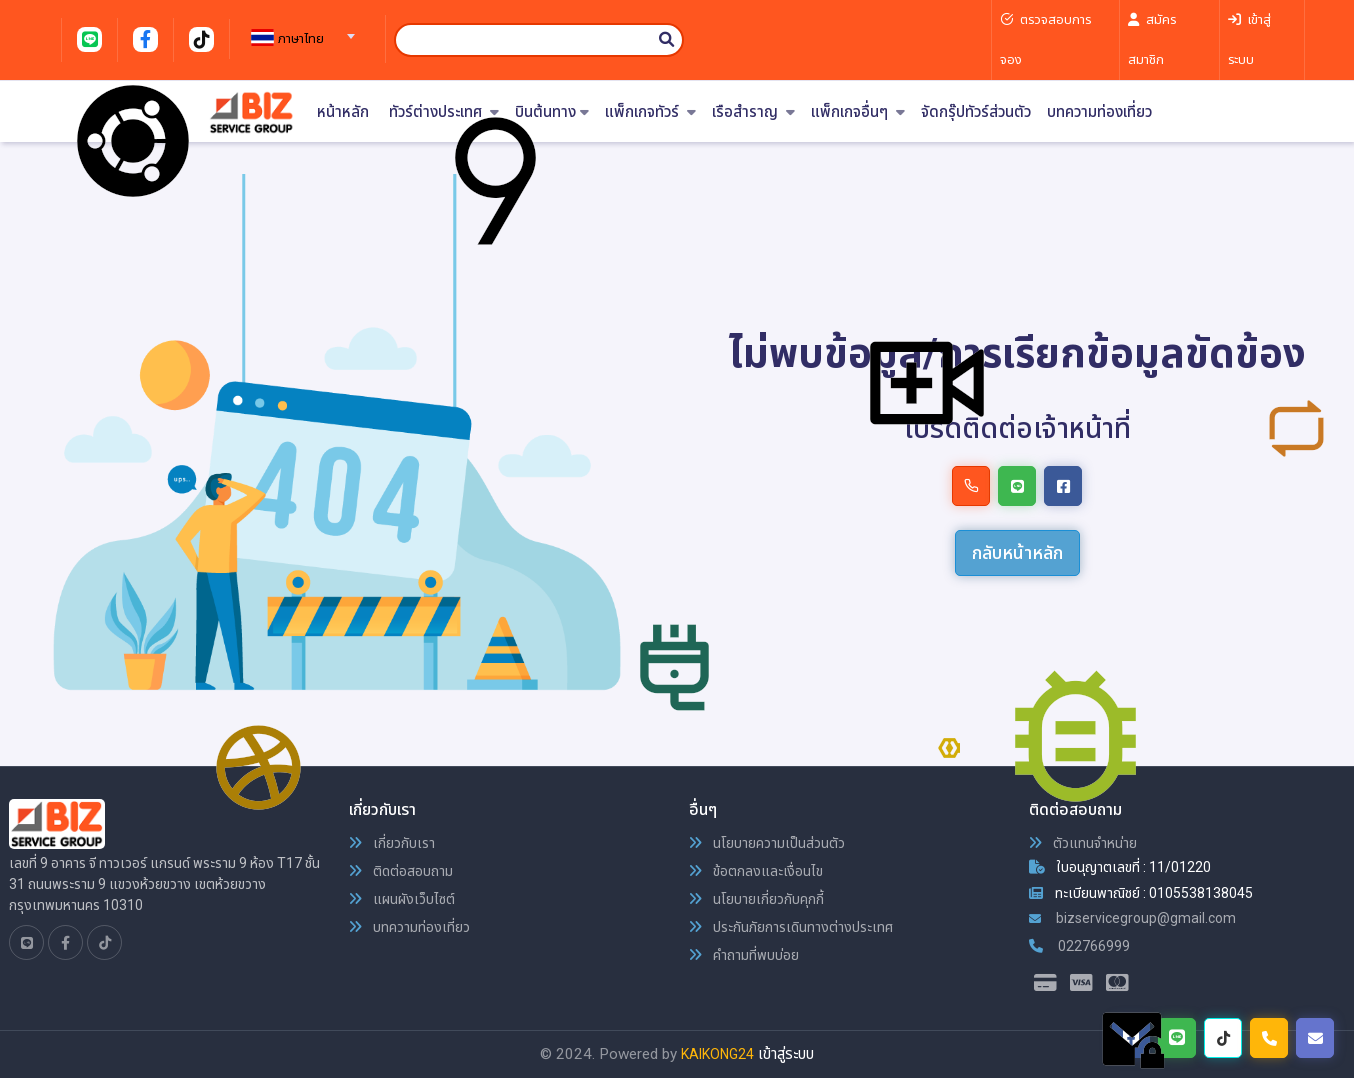  What do you see at coordinates (495, 182) in the screenshot?
I see `select number 9 from a list or keypad` at bounding box center [495, 182].